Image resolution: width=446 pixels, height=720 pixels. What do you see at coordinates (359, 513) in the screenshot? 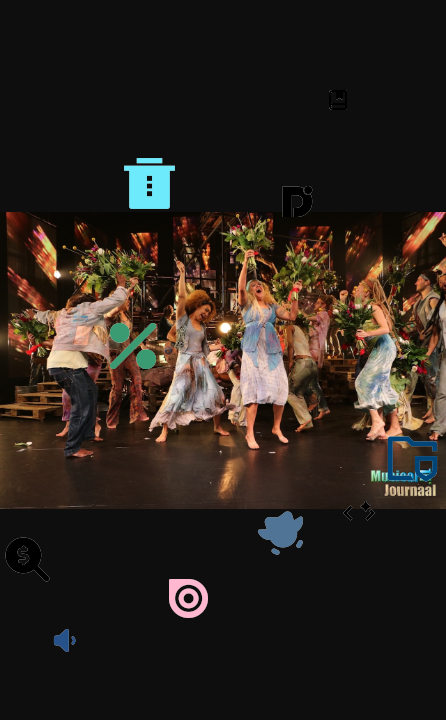
I see `access AI-powered code assistance` at bounding box center [359, 513].